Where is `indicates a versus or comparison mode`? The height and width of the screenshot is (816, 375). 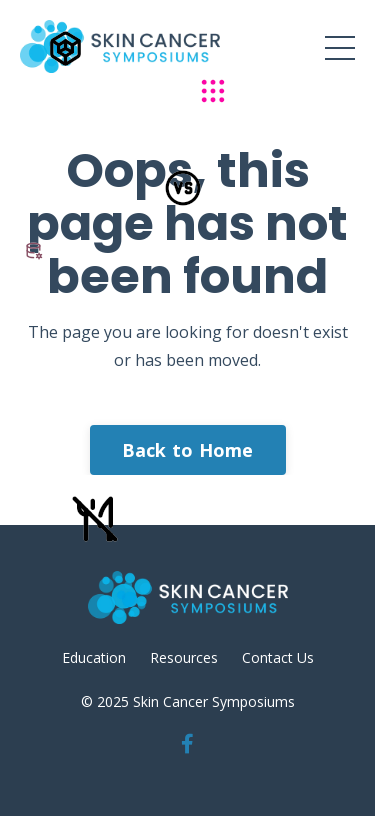 indicates a versus or comparison mode is located at coordinates (183, 188).